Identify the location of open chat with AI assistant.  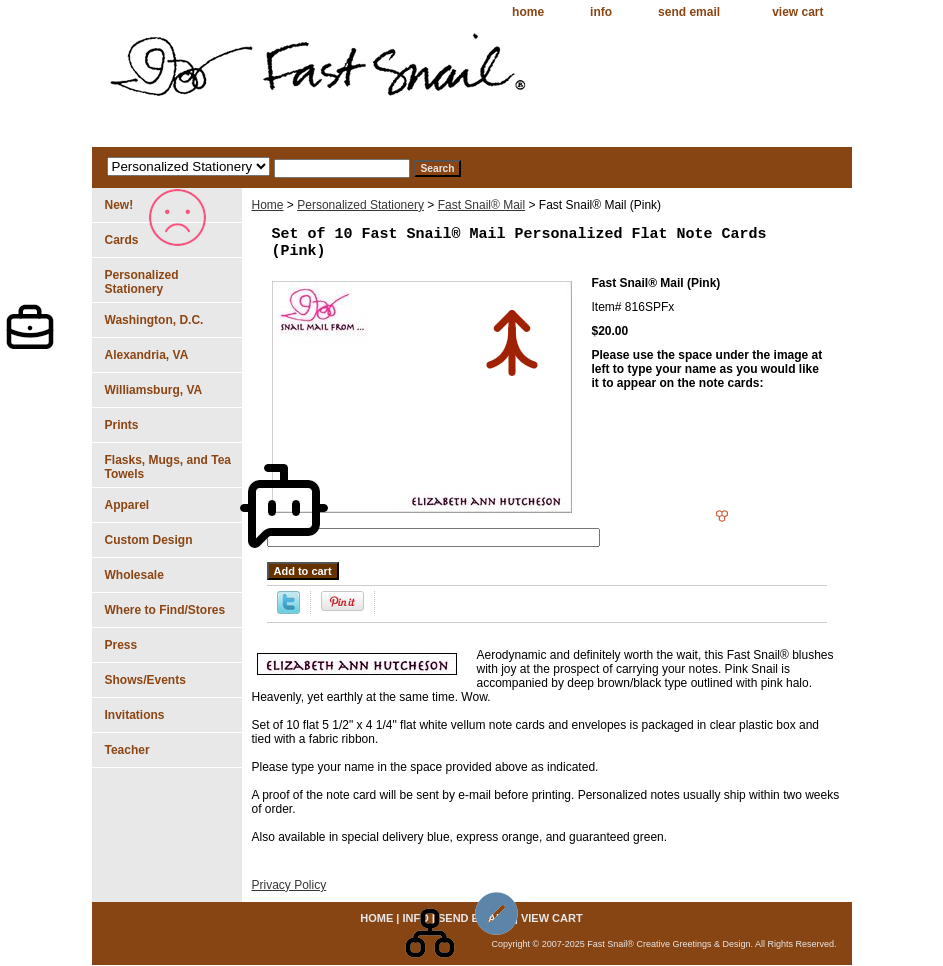
(284, 508).